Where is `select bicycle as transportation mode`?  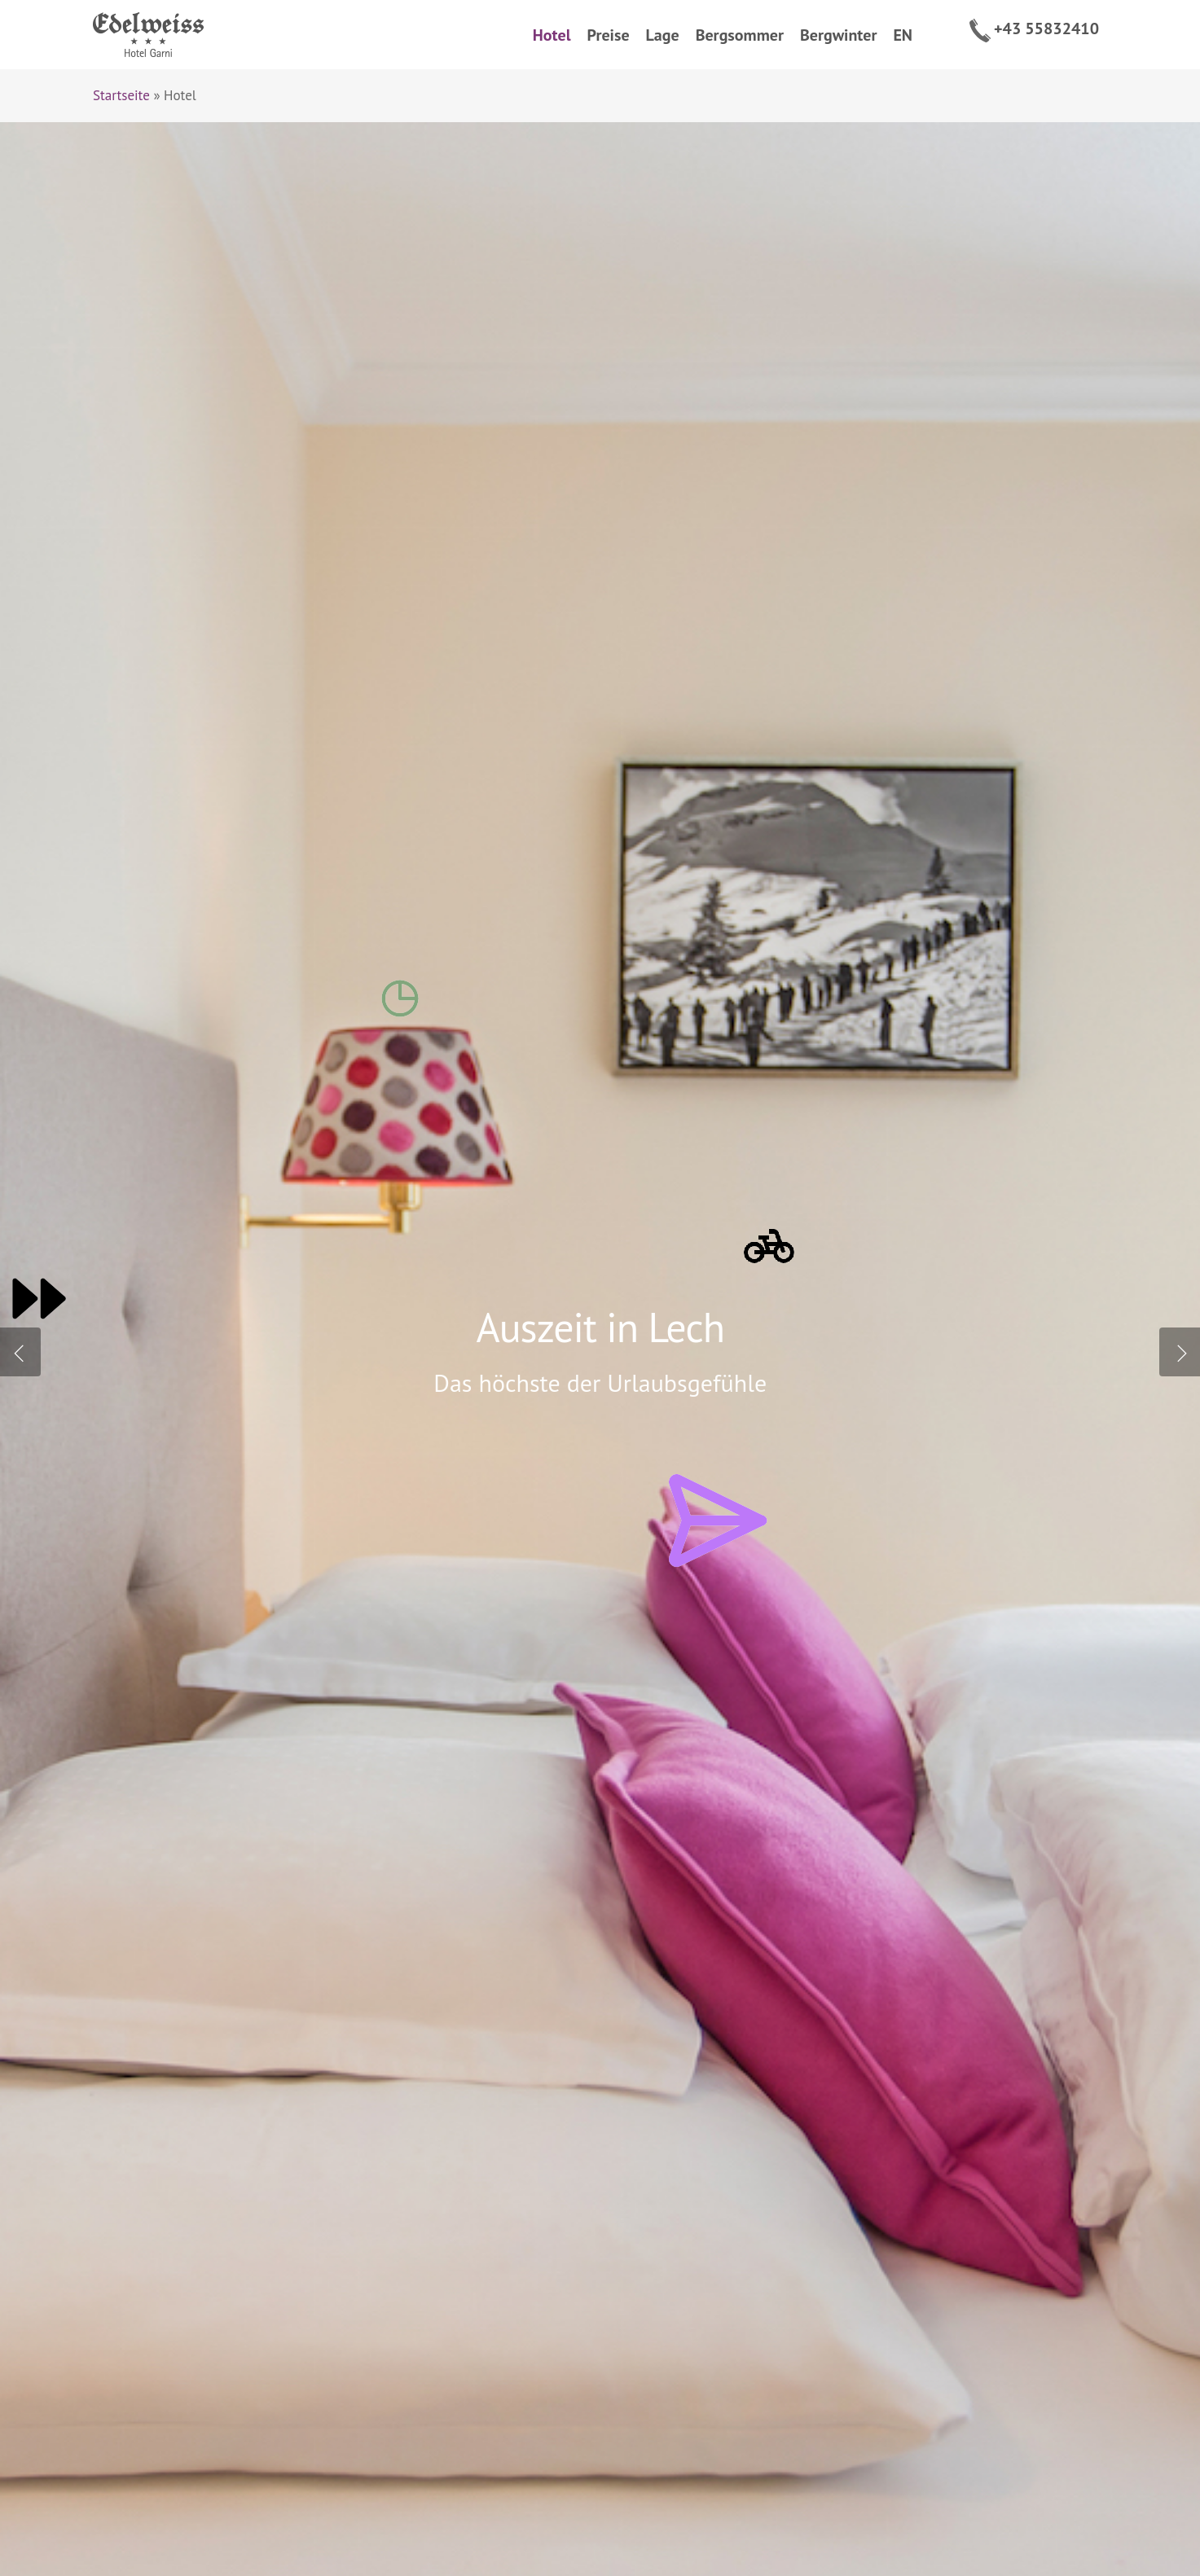
select bicycle as transportation mode is located at coordinates (769, 1246).